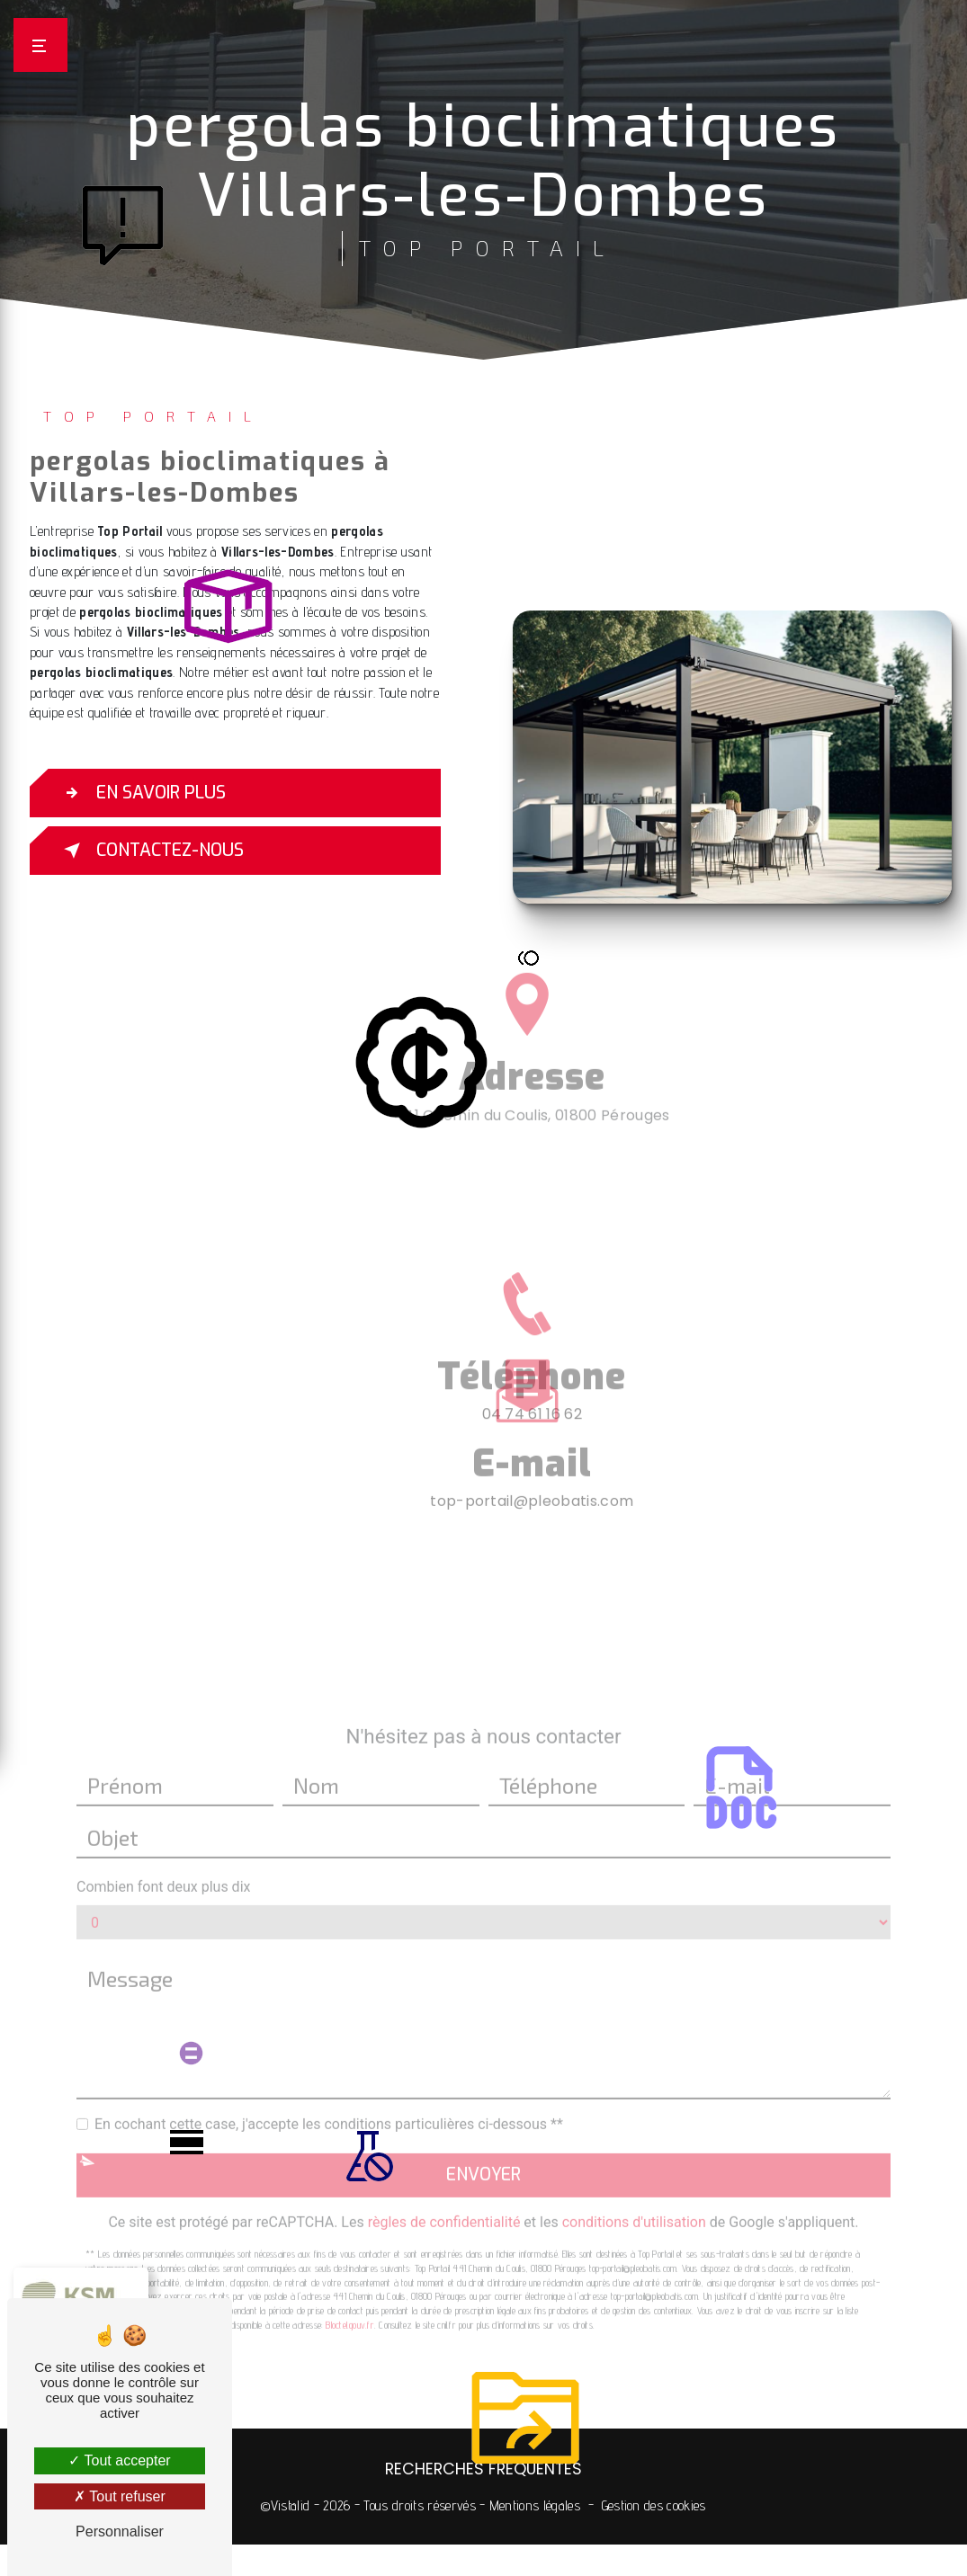 This screenshot has width=967, height=2576. I want to click on report an issue or problem, so click(122, 226).